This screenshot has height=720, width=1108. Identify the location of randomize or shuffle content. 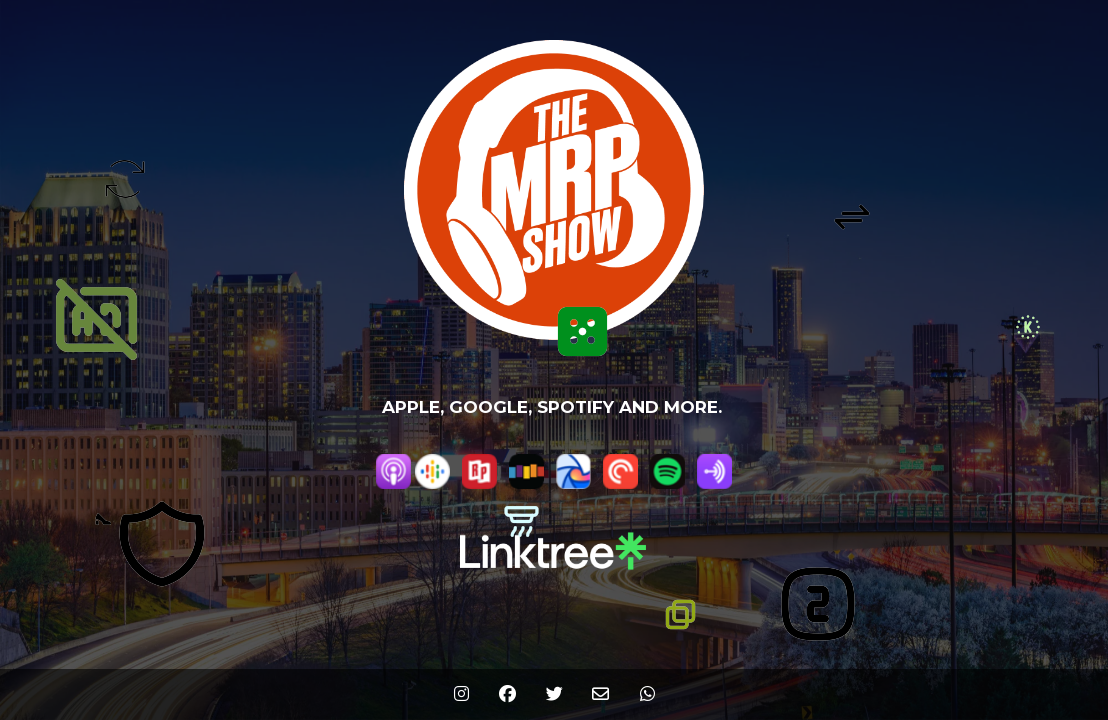
(582, 331).